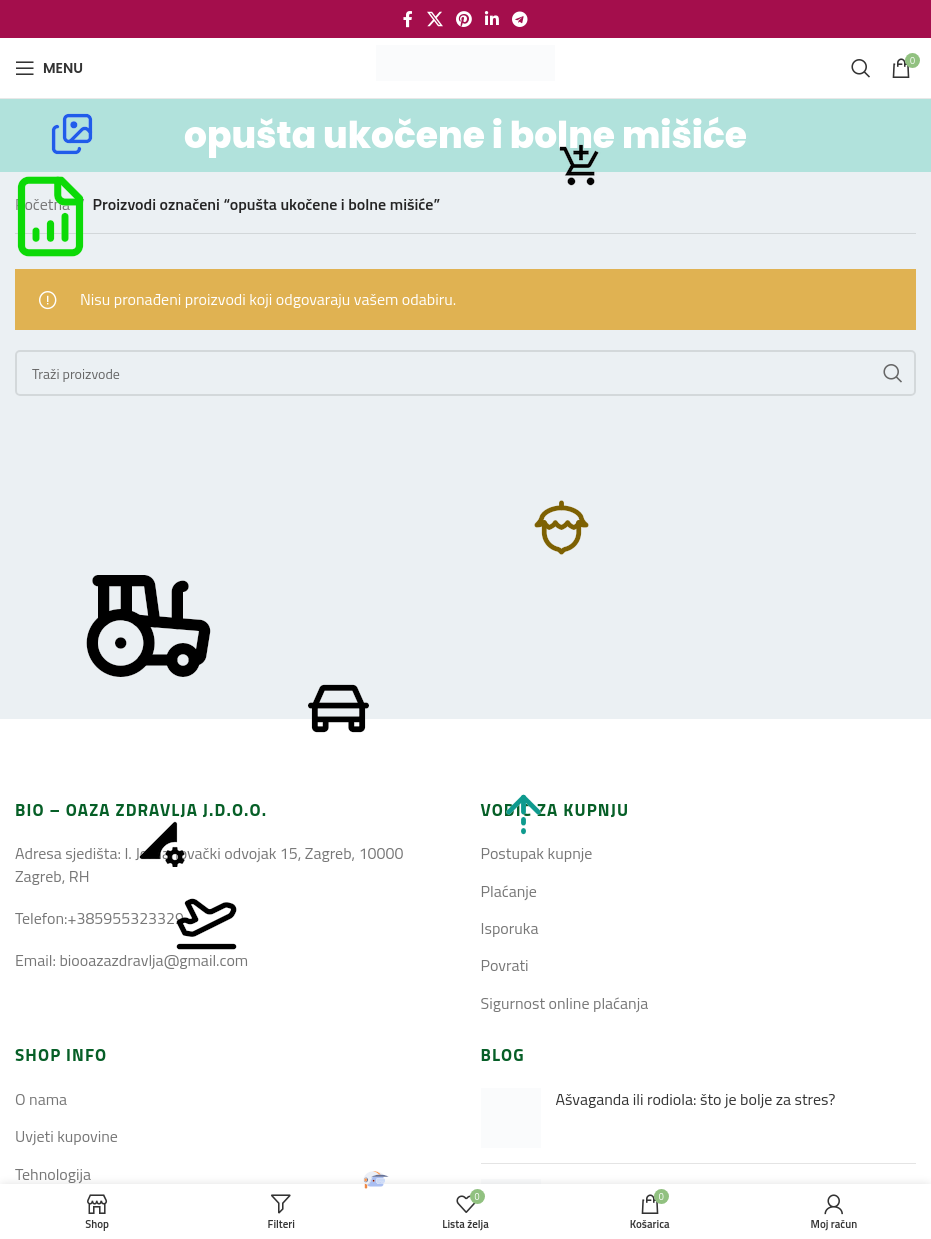 This screenshot has height=1239, width=931. I want to click on access vehicle or driving settings, so click(338, 709).